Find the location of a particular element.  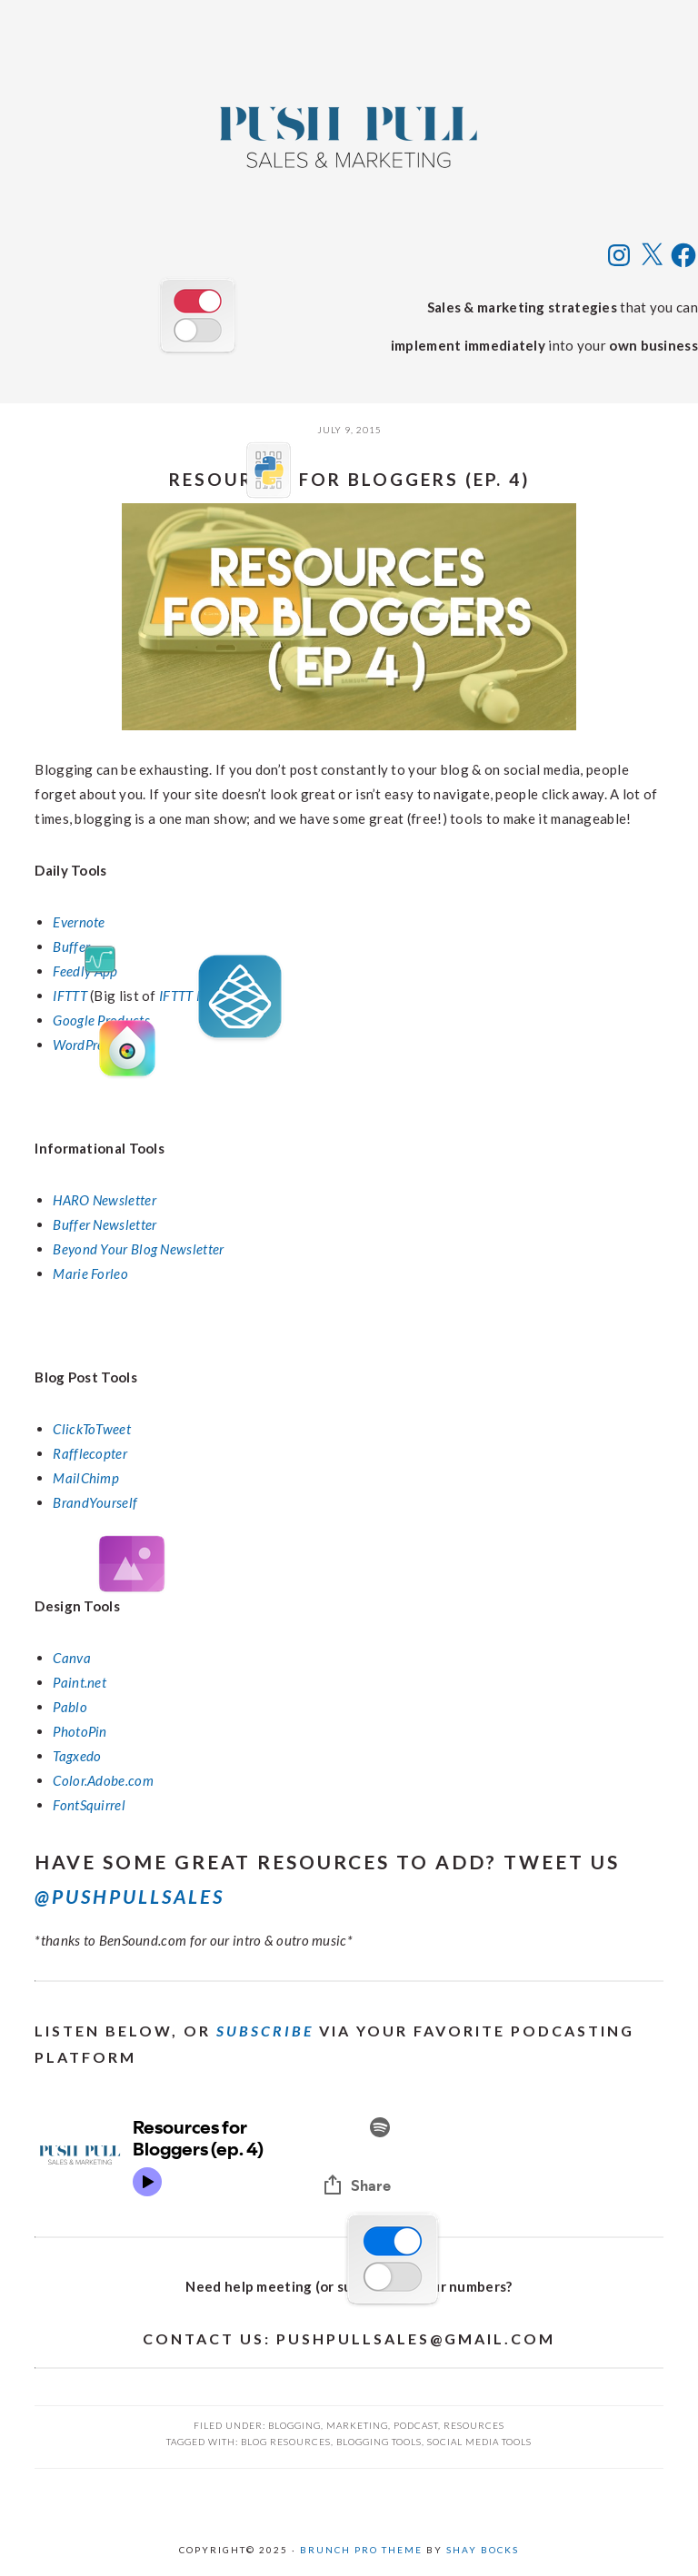

open system resource usage monitor is located at coordinates (100, 959).